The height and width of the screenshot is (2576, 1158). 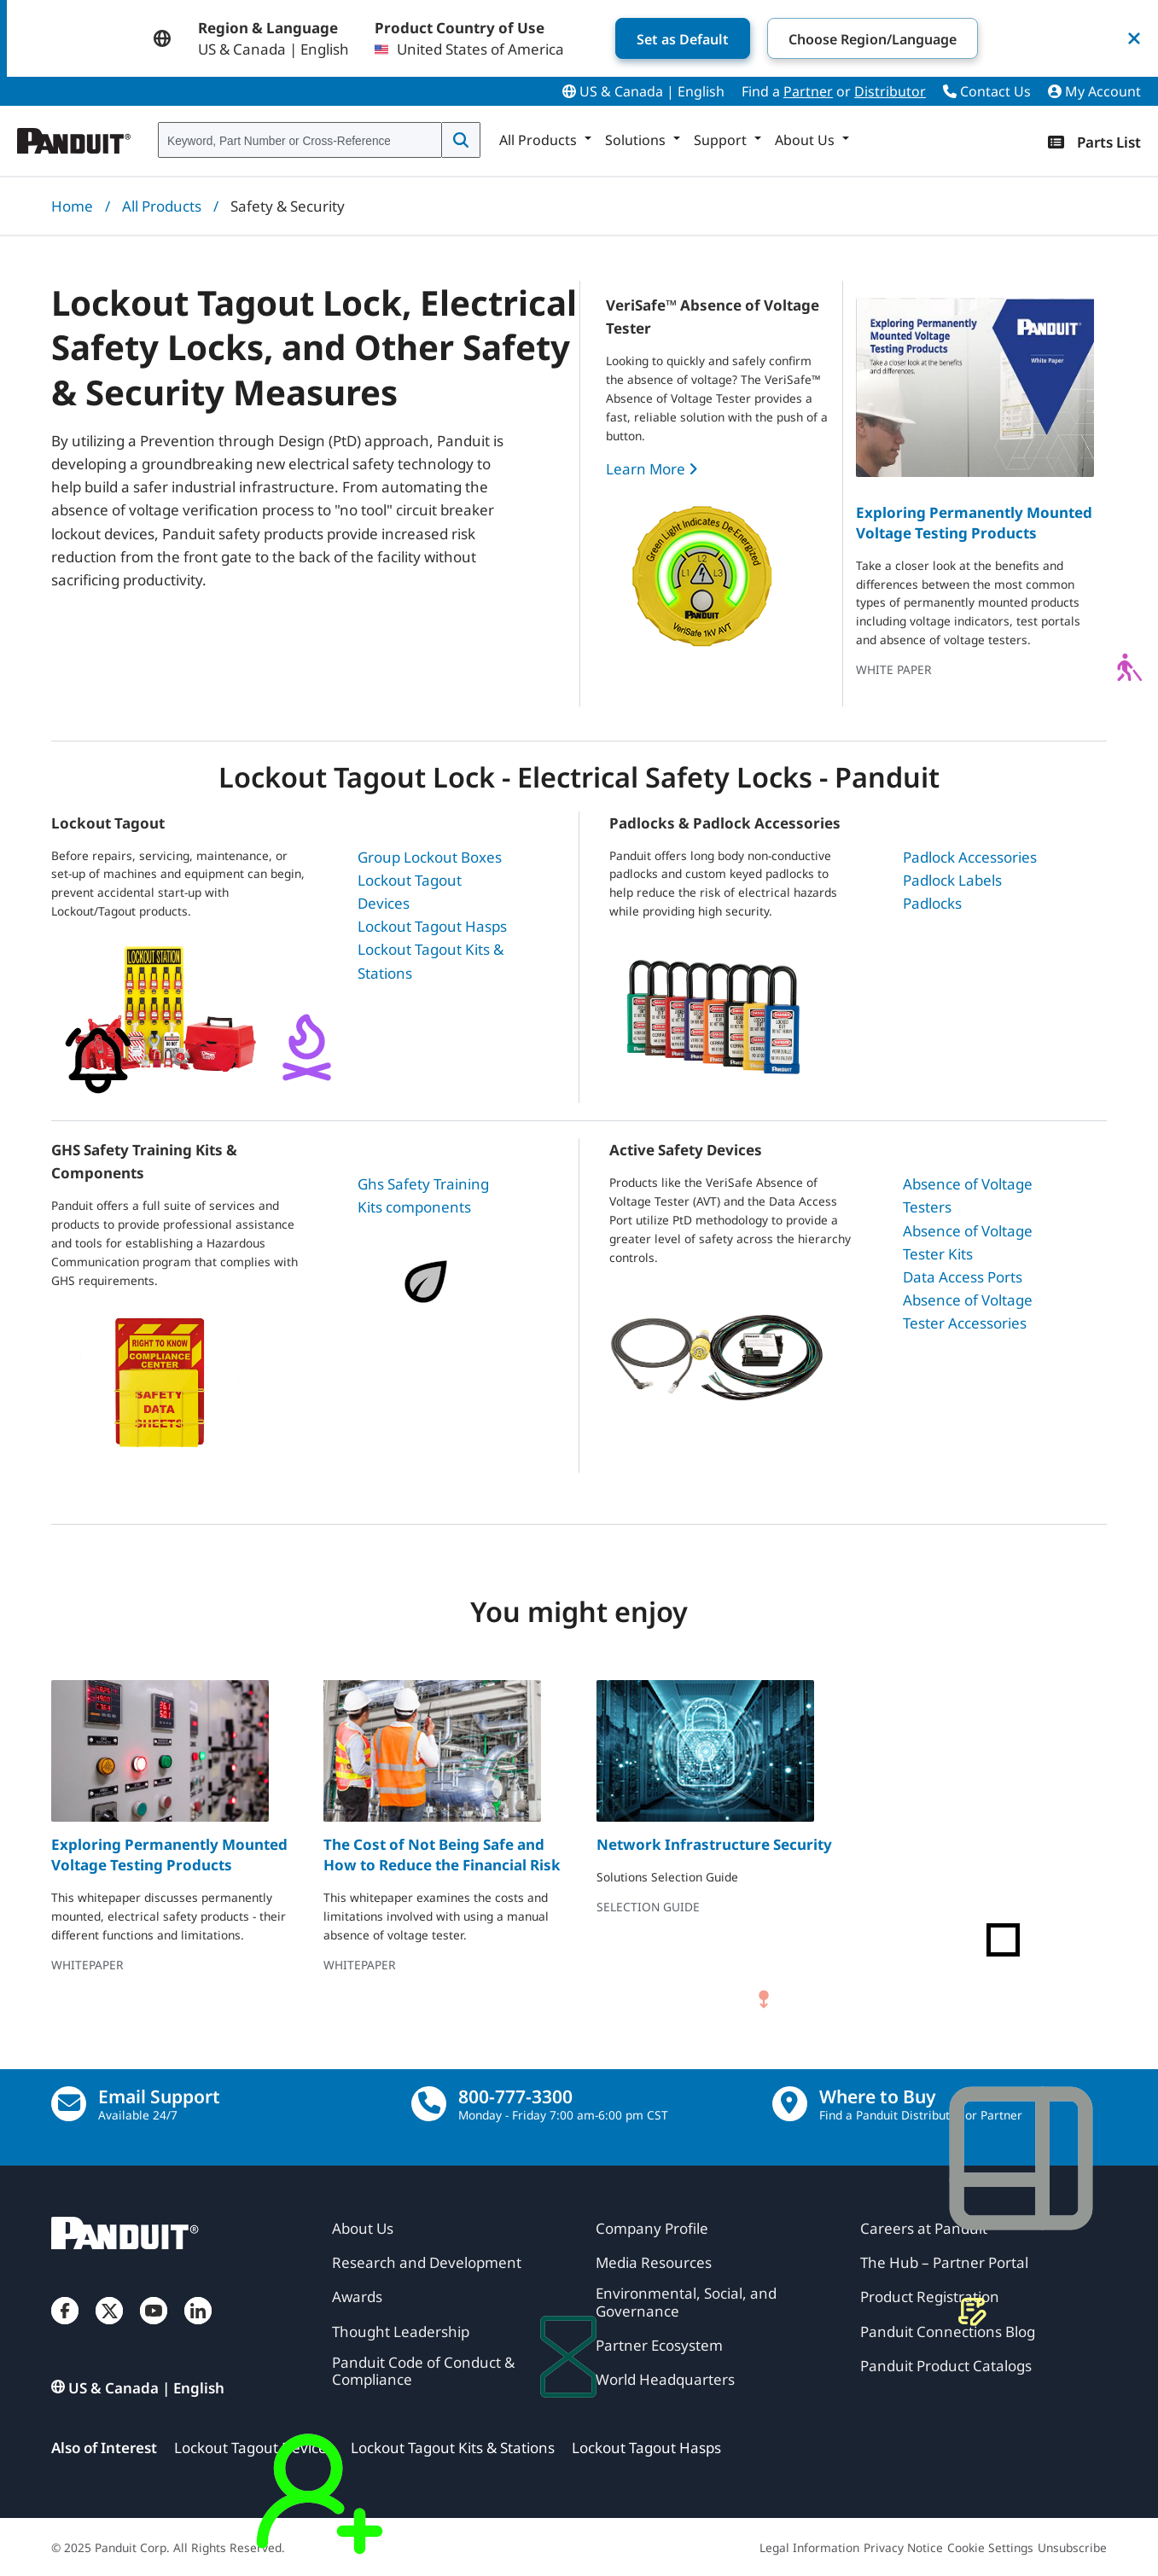 I want to click on indicates accessibility features are available, so click(x=1128, y=667).